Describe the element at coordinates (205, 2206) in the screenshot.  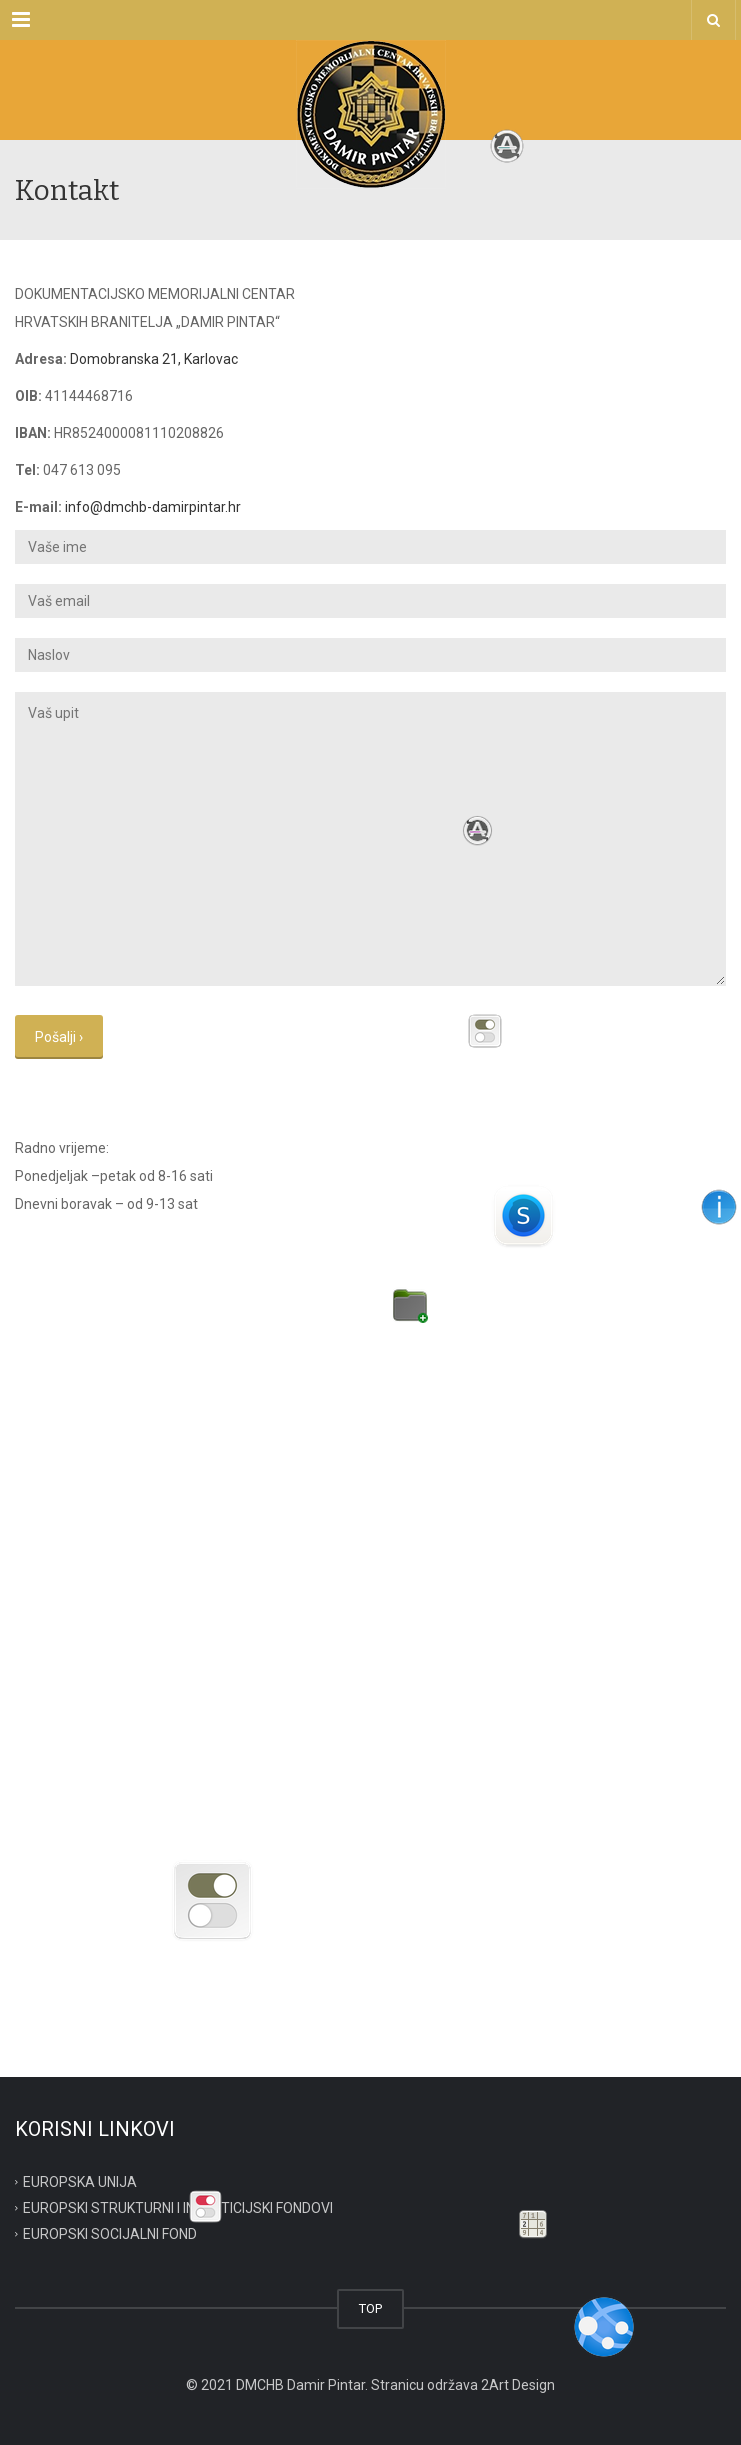
I see `open desktop preferences or settings` at that location.